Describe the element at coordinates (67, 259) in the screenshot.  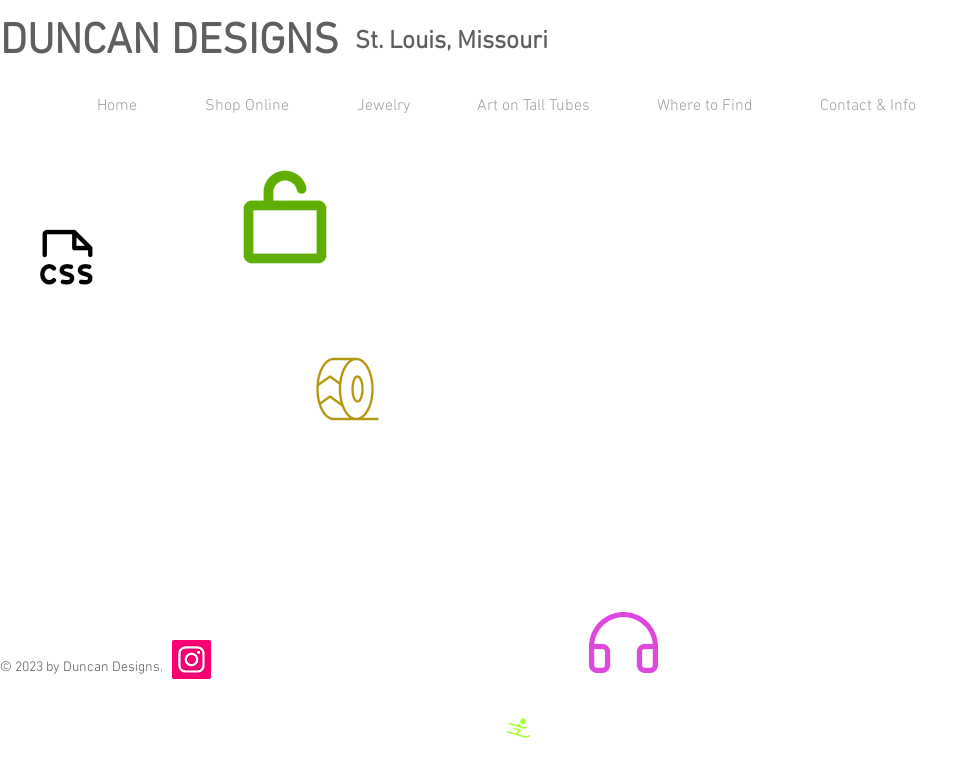
I see `view or open a CSS stylesheet file` at that location.